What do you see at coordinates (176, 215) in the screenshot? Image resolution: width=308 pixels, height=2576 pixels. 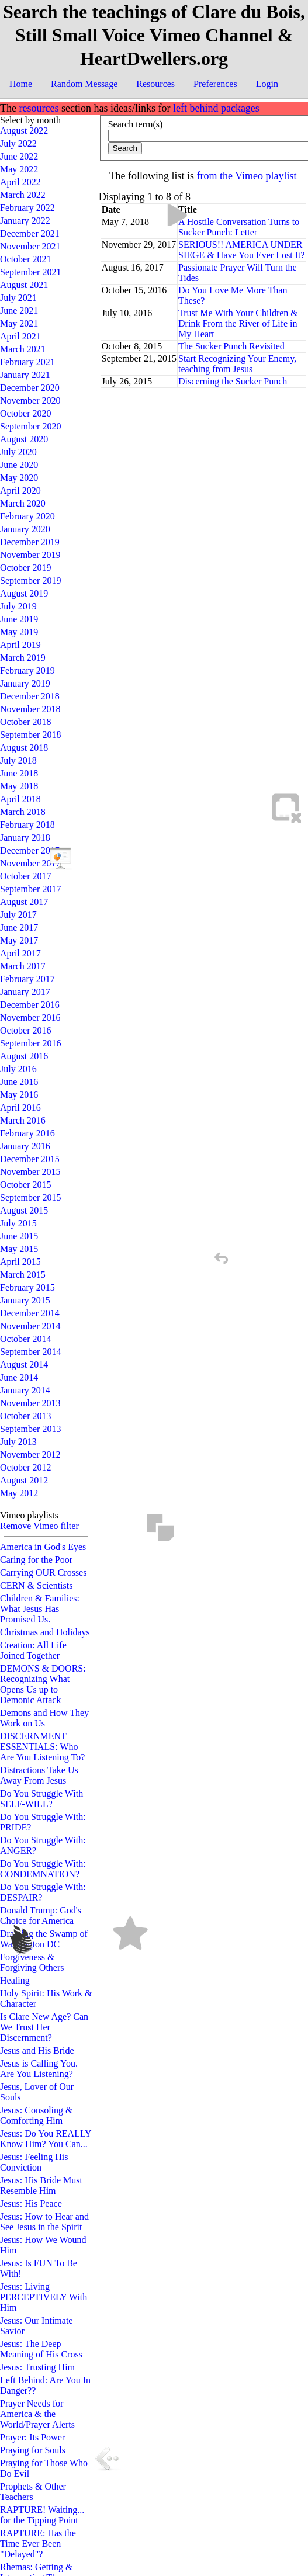 I see `start media playback` at bounding box center [176, 215].